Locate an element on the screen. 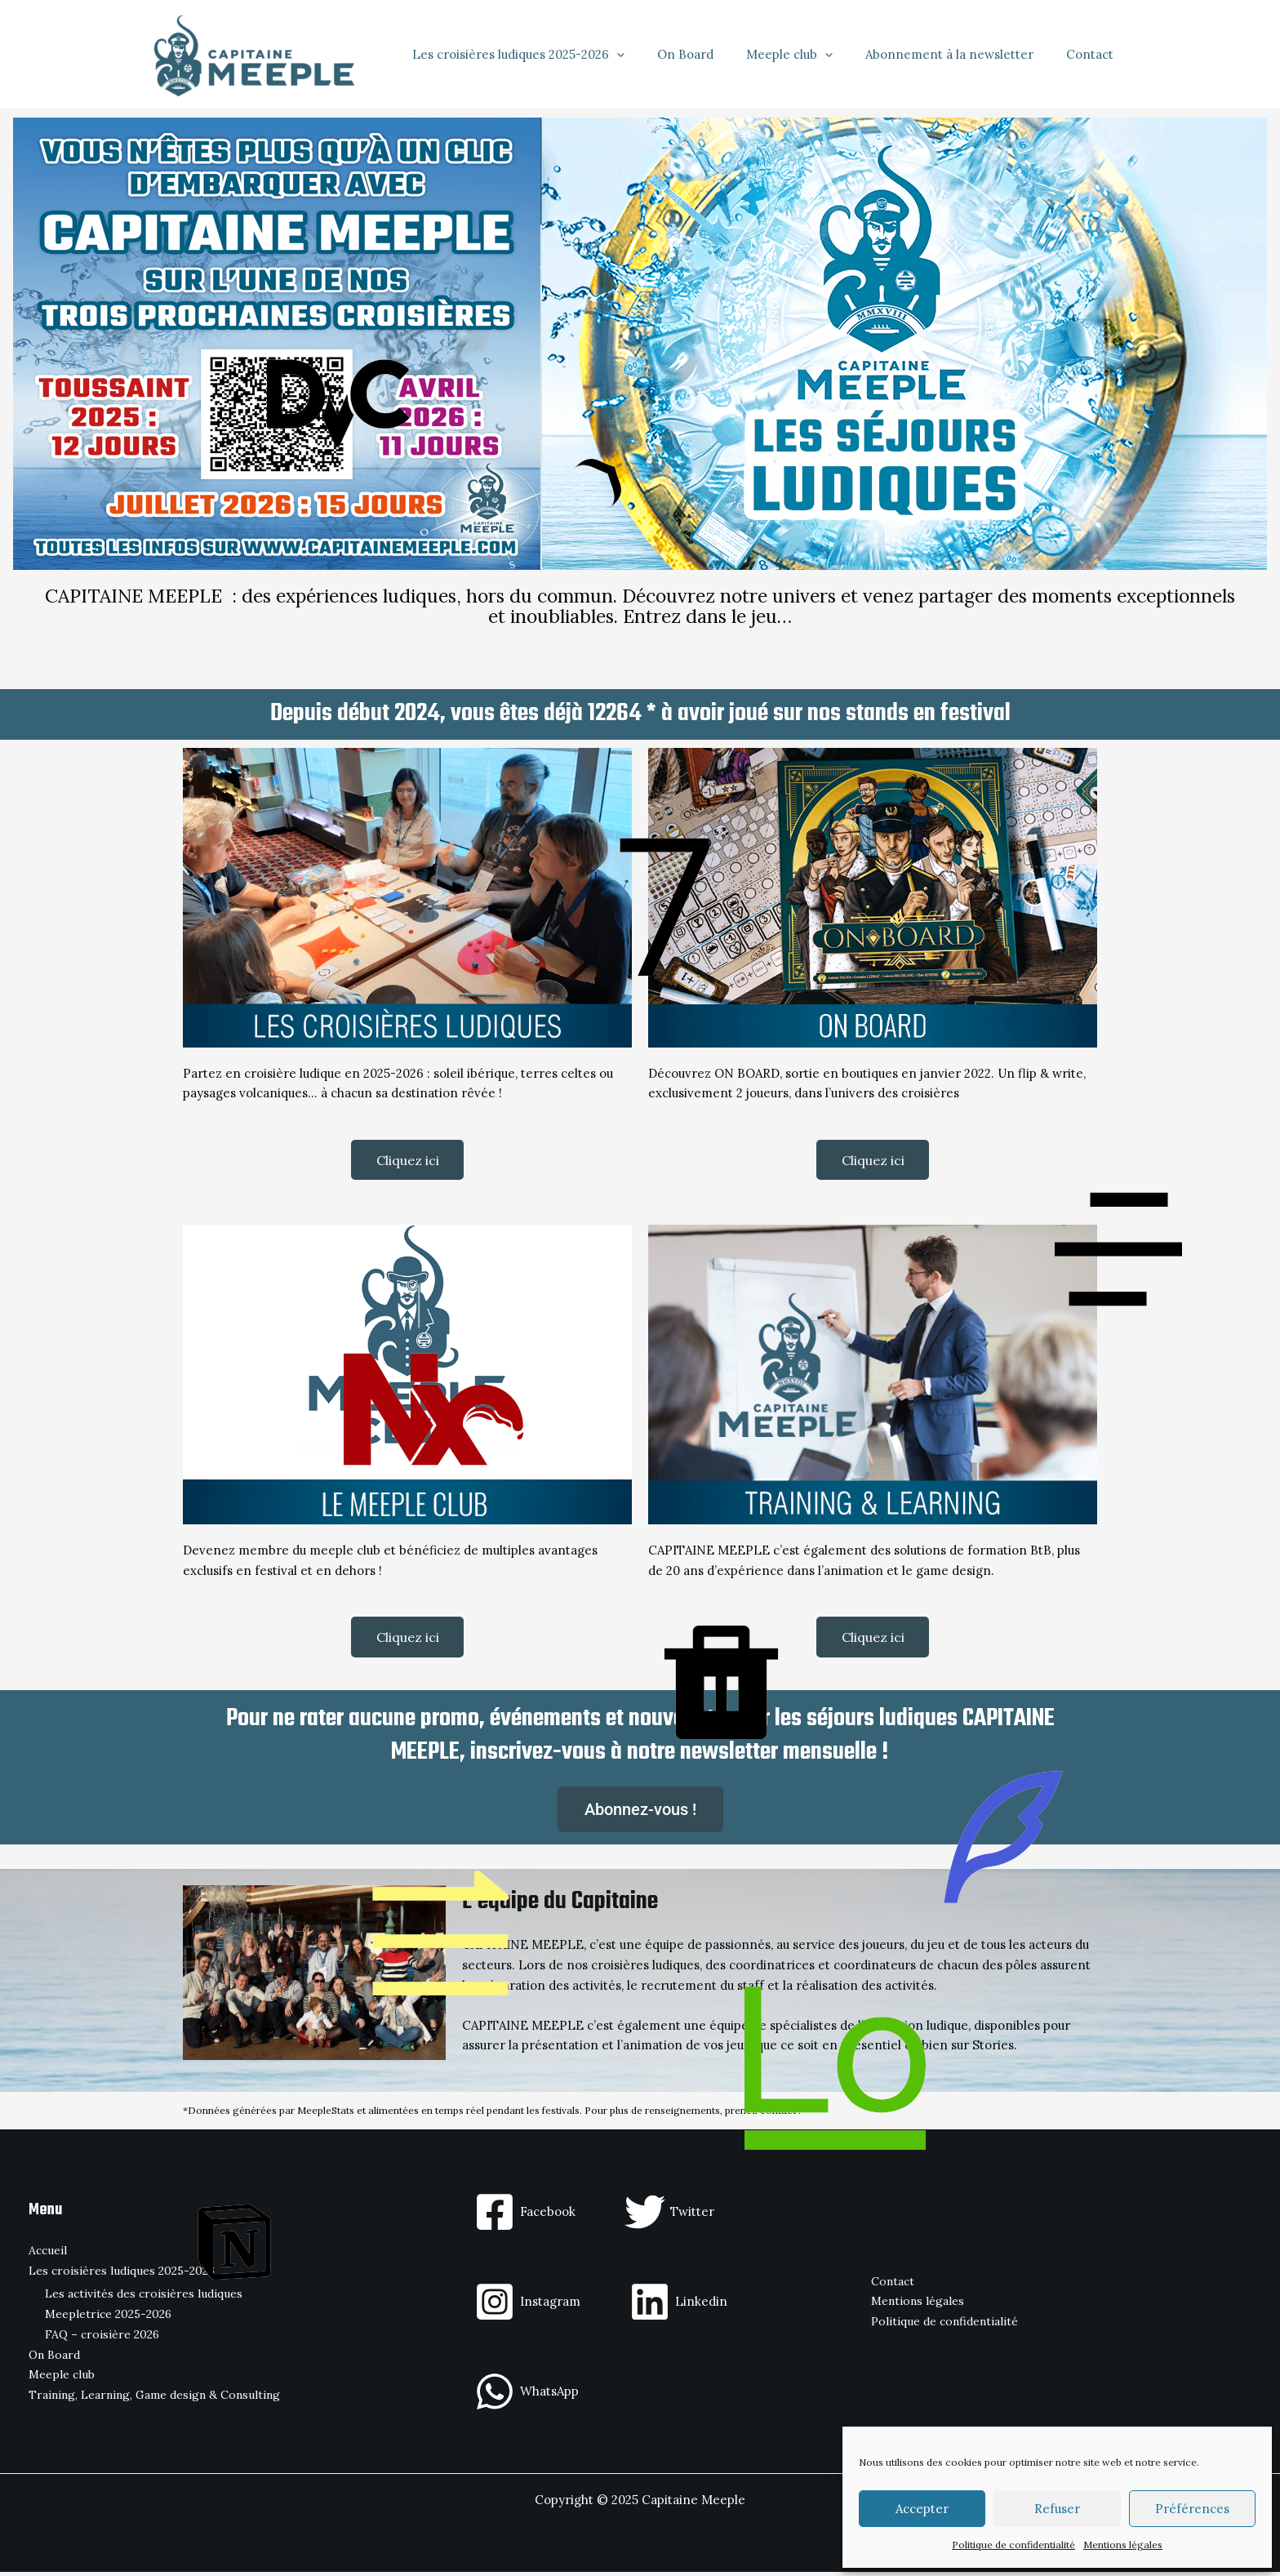 The image size is (1280, 2576). play items in sequential order is located at coordinates (440, 1941).